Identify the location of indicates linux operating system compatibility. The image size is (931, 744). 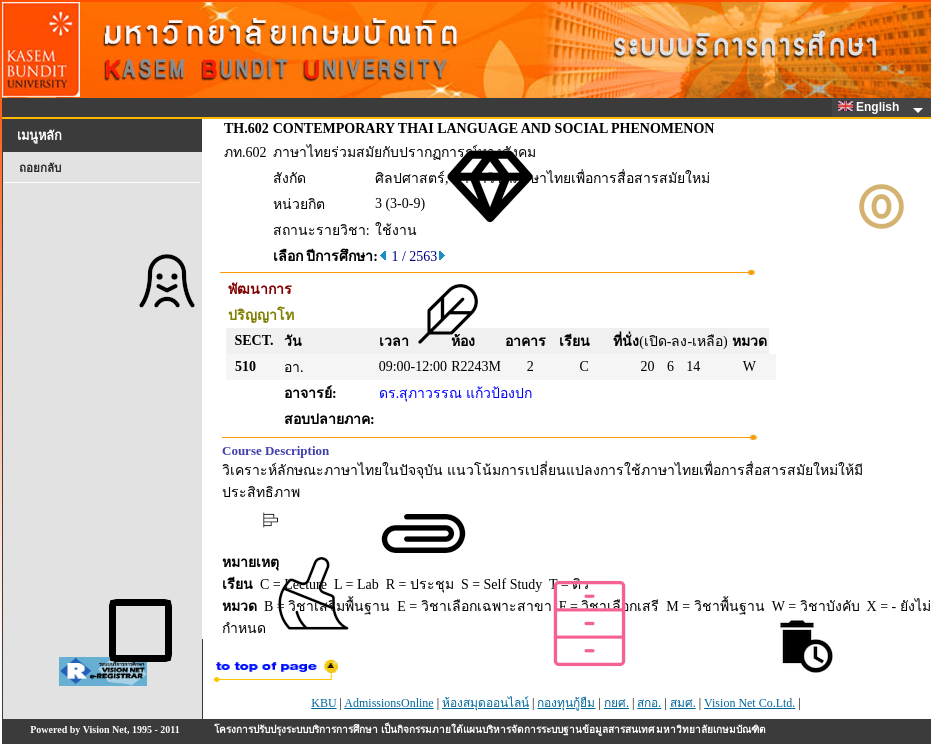
(167, 284).